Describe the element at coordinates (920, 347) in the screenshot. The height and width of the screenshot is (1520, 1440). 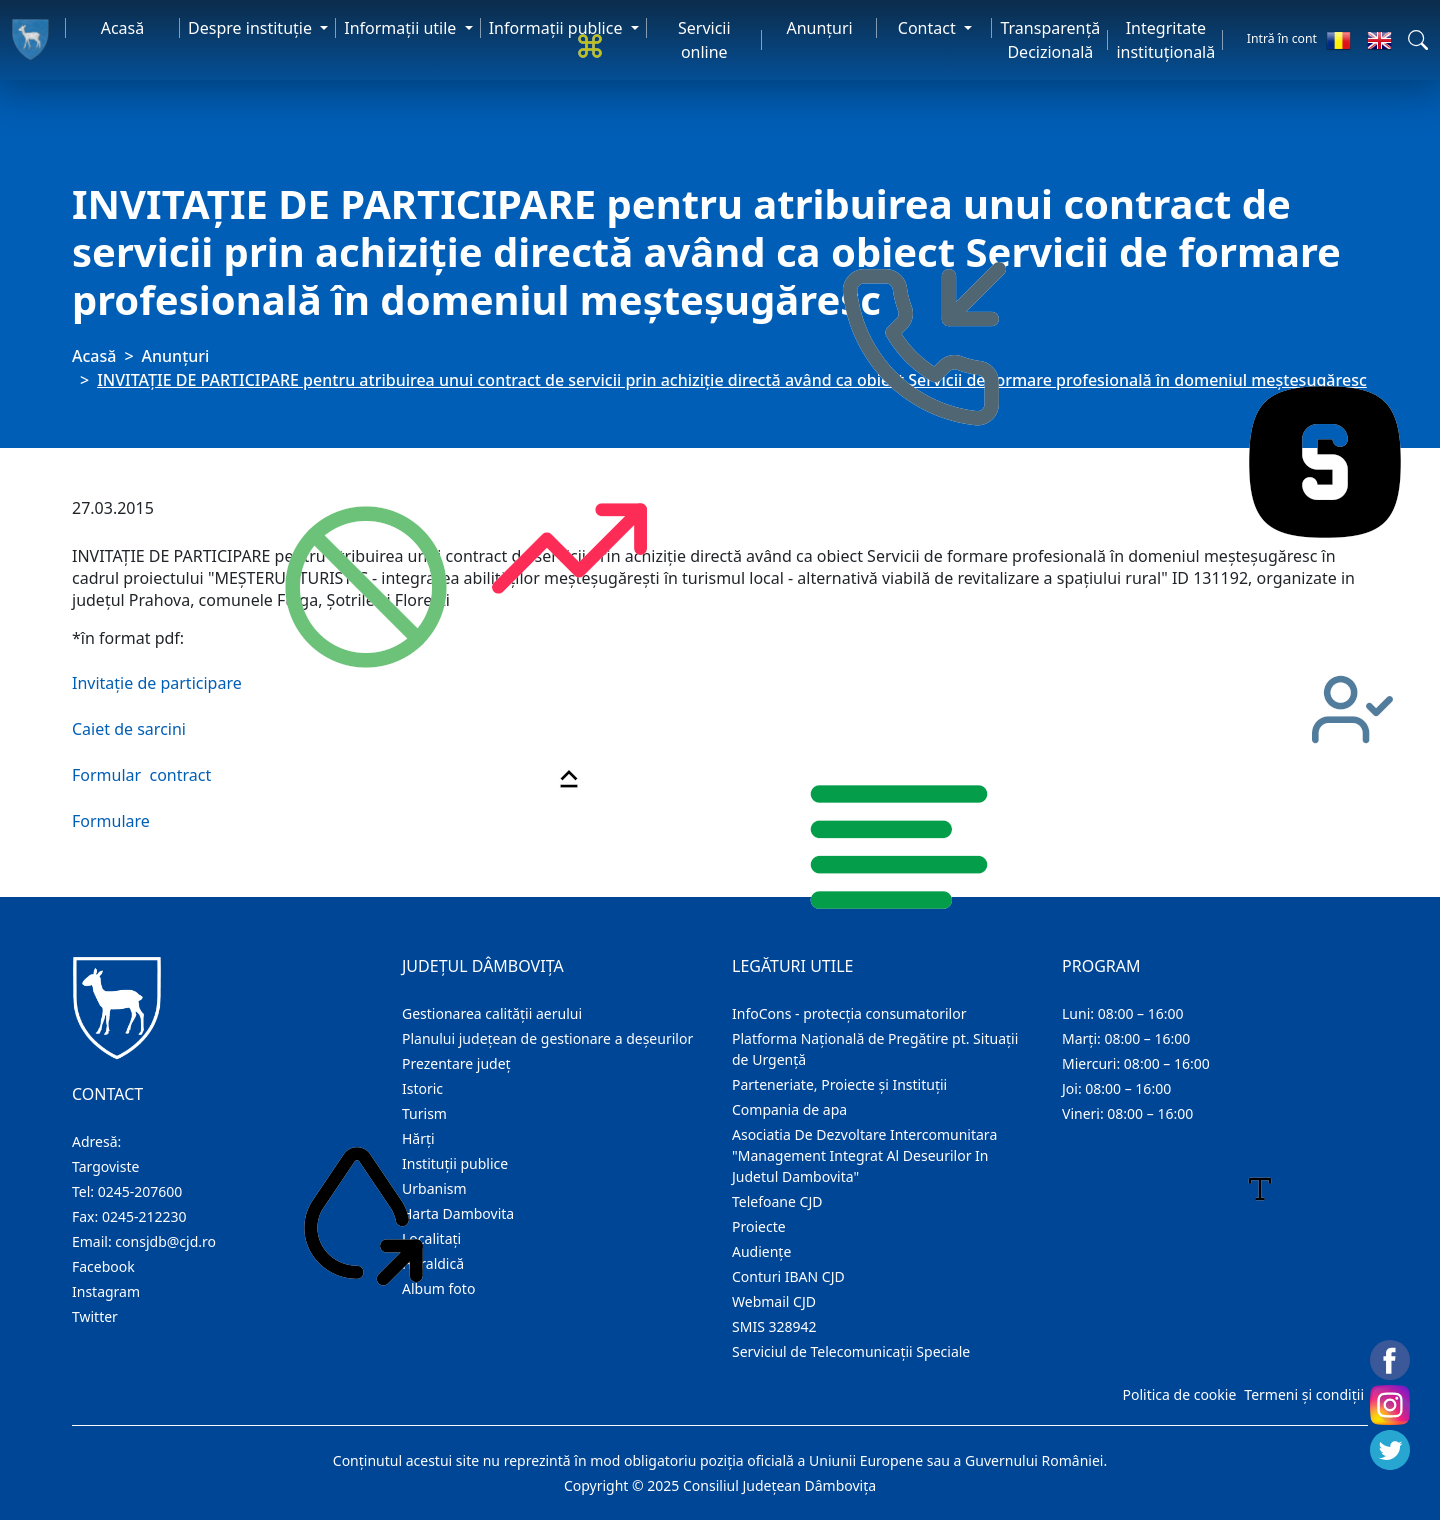
I see `incoming call indicator` at that location.